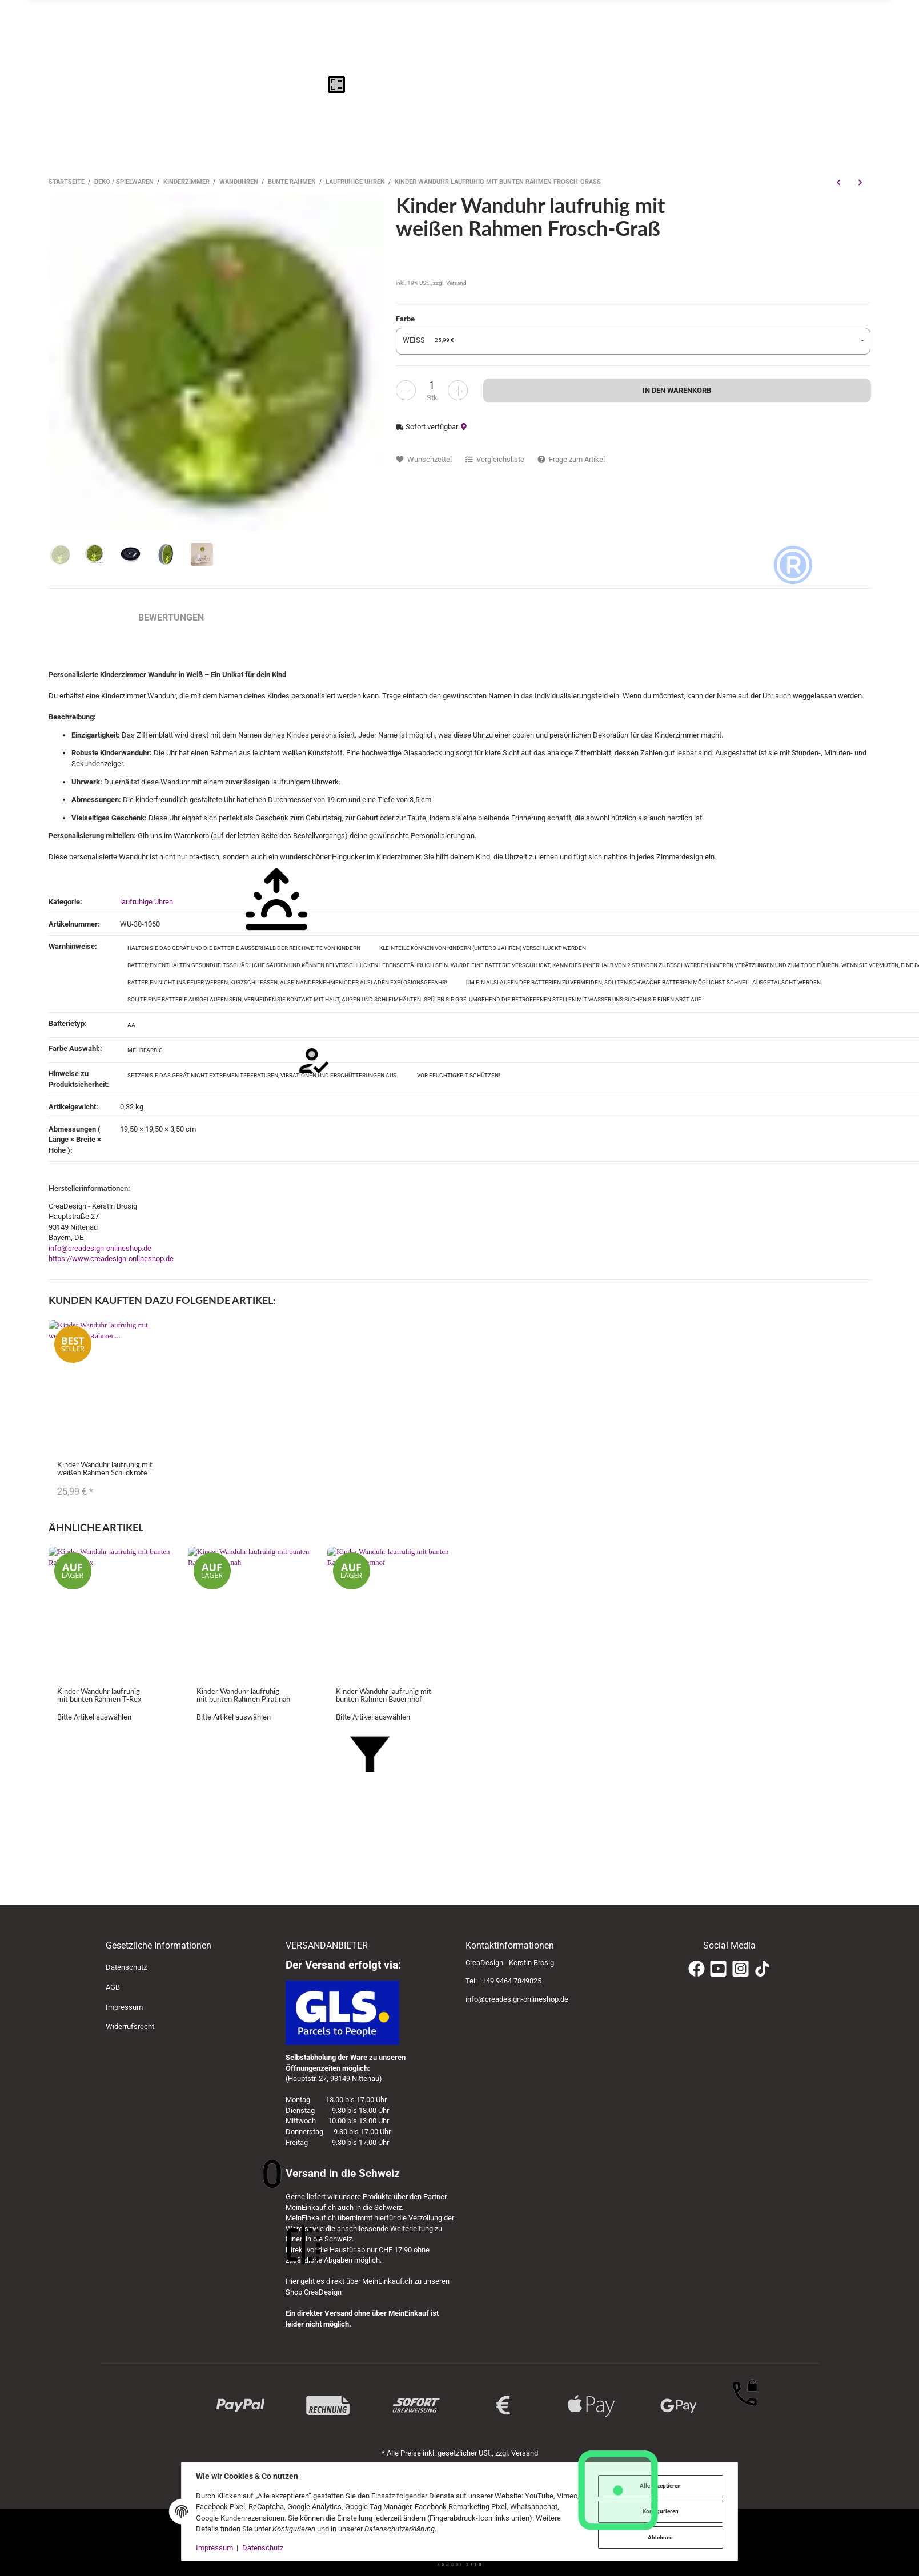 The height and width of the screenshot is (2576, 919). I want to click on flip image horizontally, so click(303, 2245).